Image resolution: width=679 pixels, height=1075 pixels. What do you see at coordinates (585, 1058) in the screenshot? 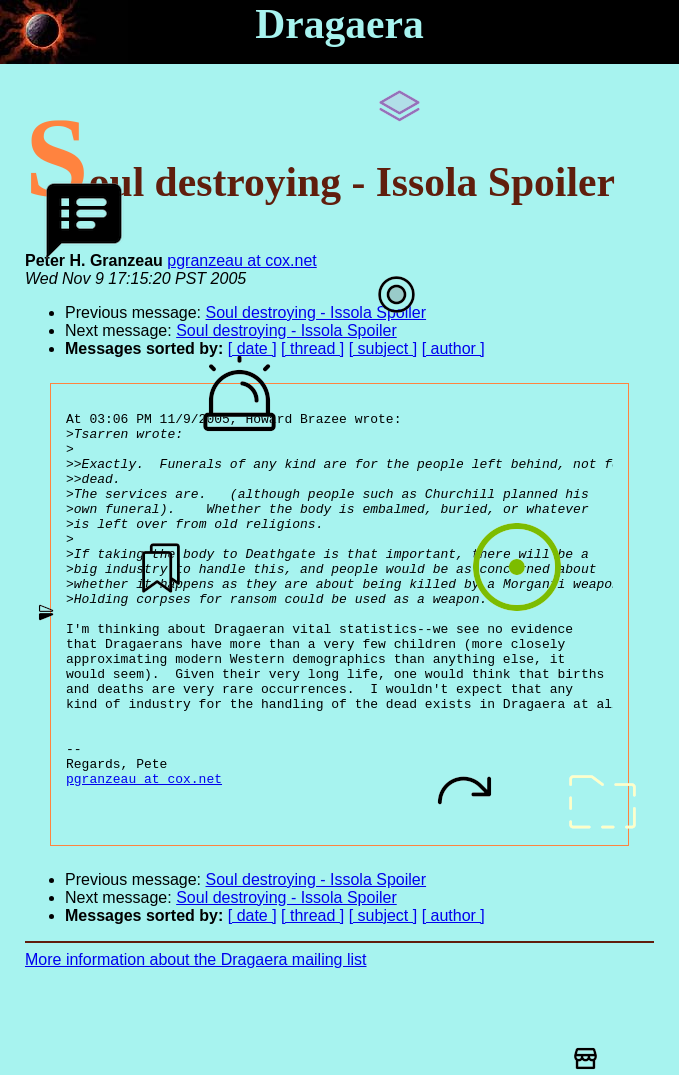
I see `access the online store or marketplace` at bounding box center [585, 1058].